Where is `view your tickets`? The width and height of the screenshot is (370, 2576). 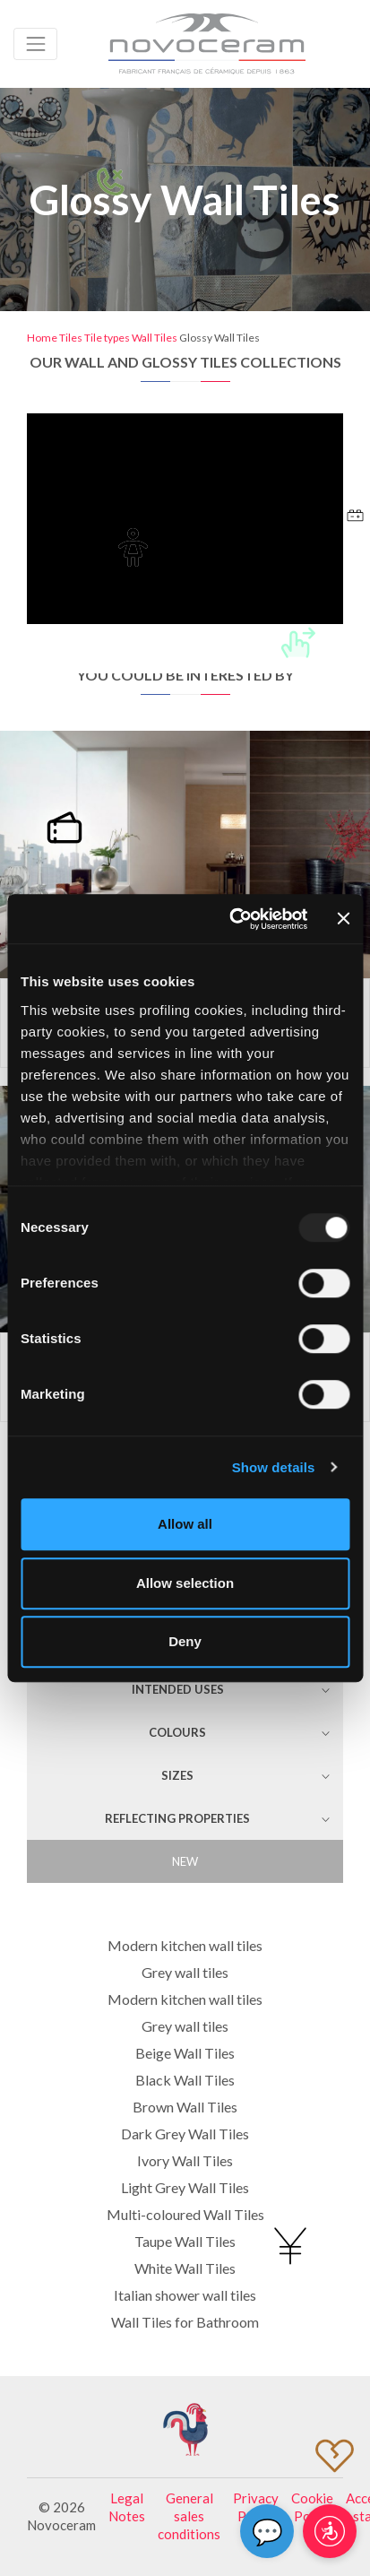 view your tickets is located at coordinates (65, 828).